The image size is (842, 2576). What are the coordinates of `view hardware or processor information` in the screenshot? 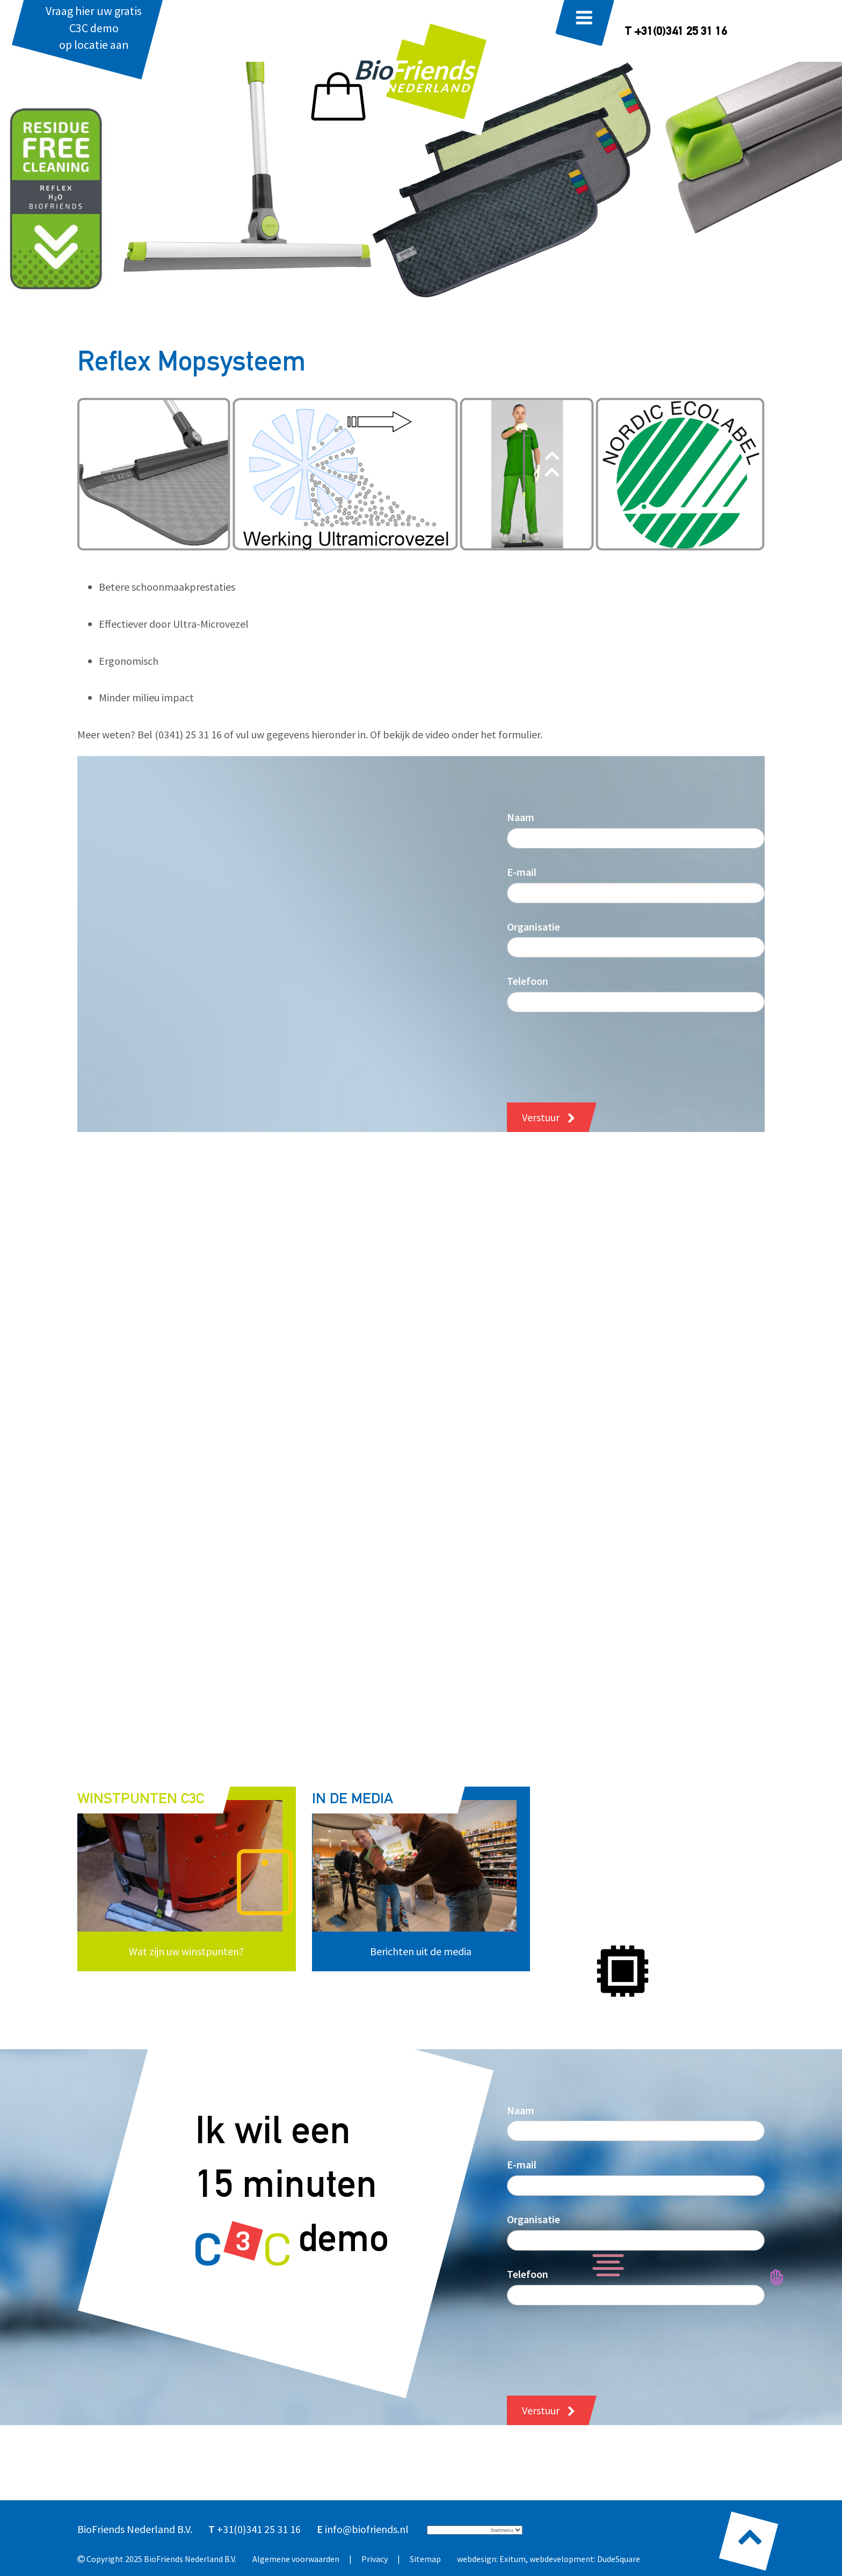 It's located at (622, 1971).